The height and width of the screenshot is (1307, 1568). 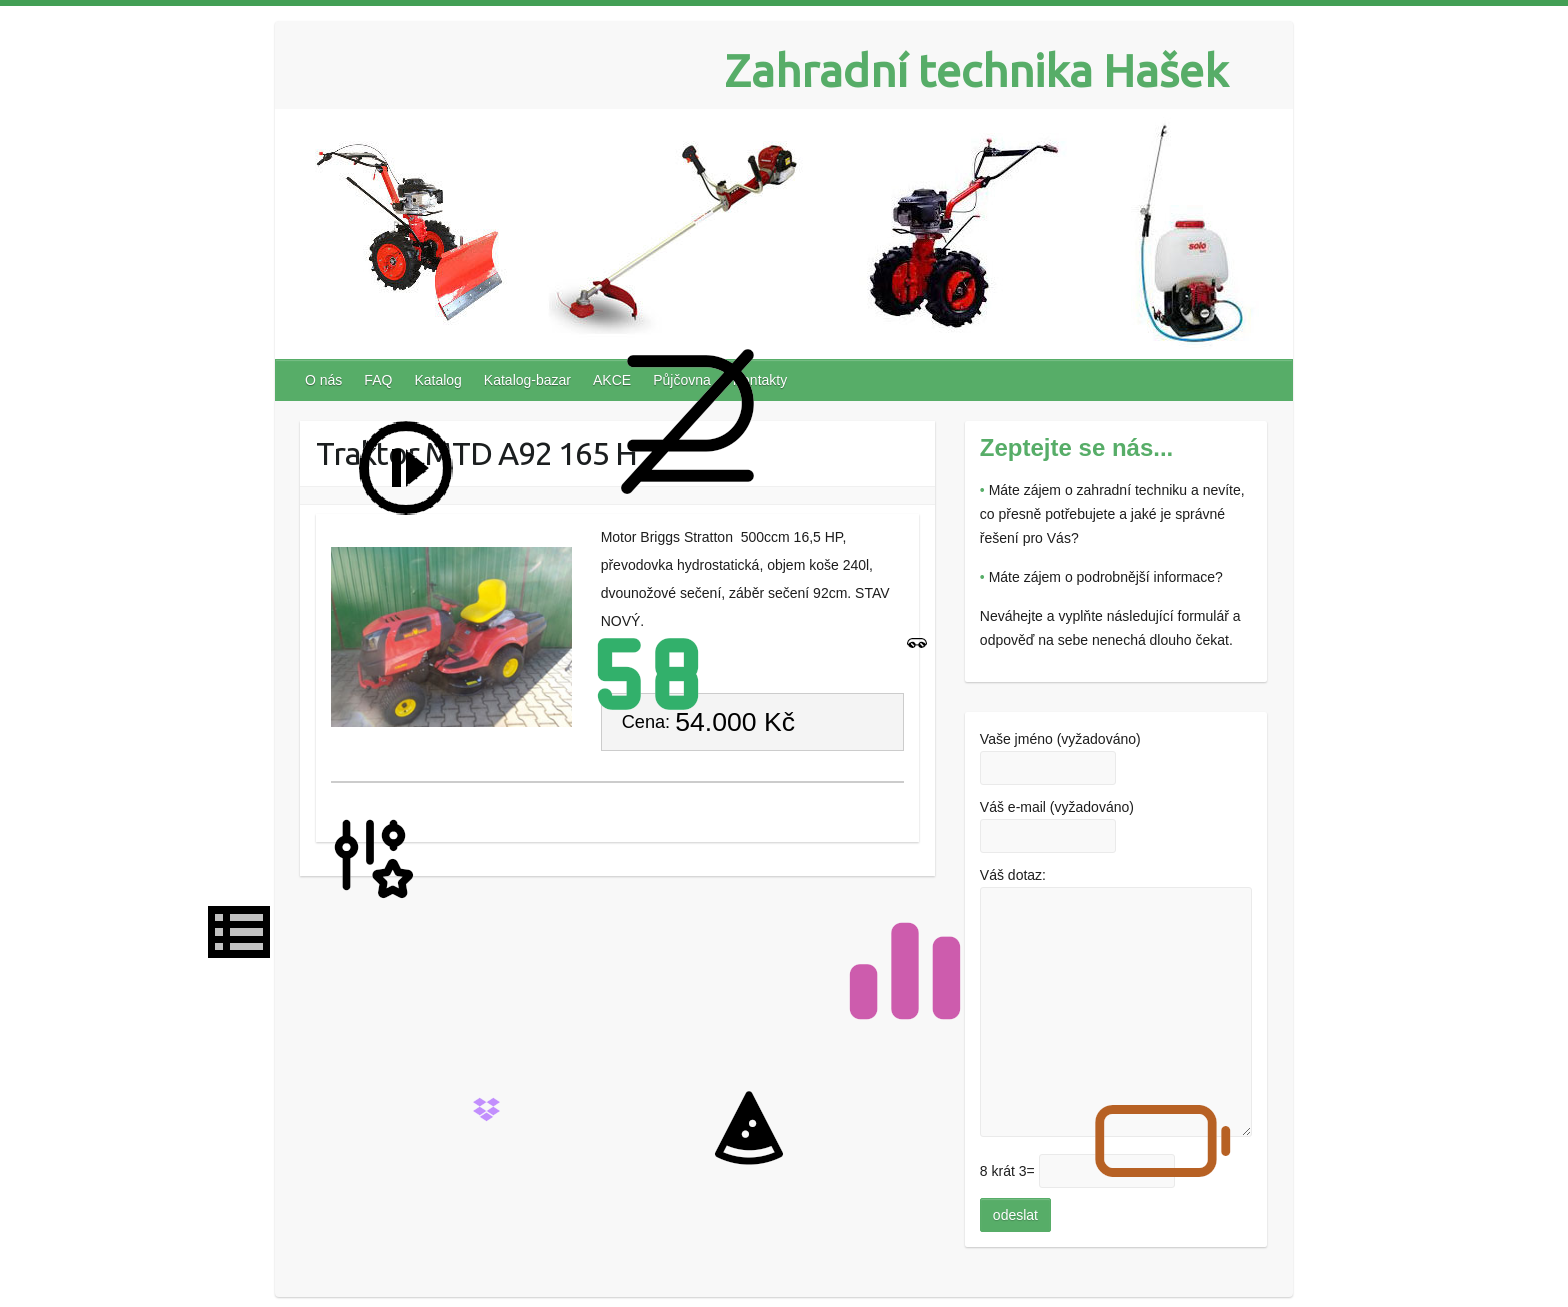 What do you see at coordinates (406, 468) in the screenshot?
I see `skip to next track or media item` at bounding box center [406, 468].